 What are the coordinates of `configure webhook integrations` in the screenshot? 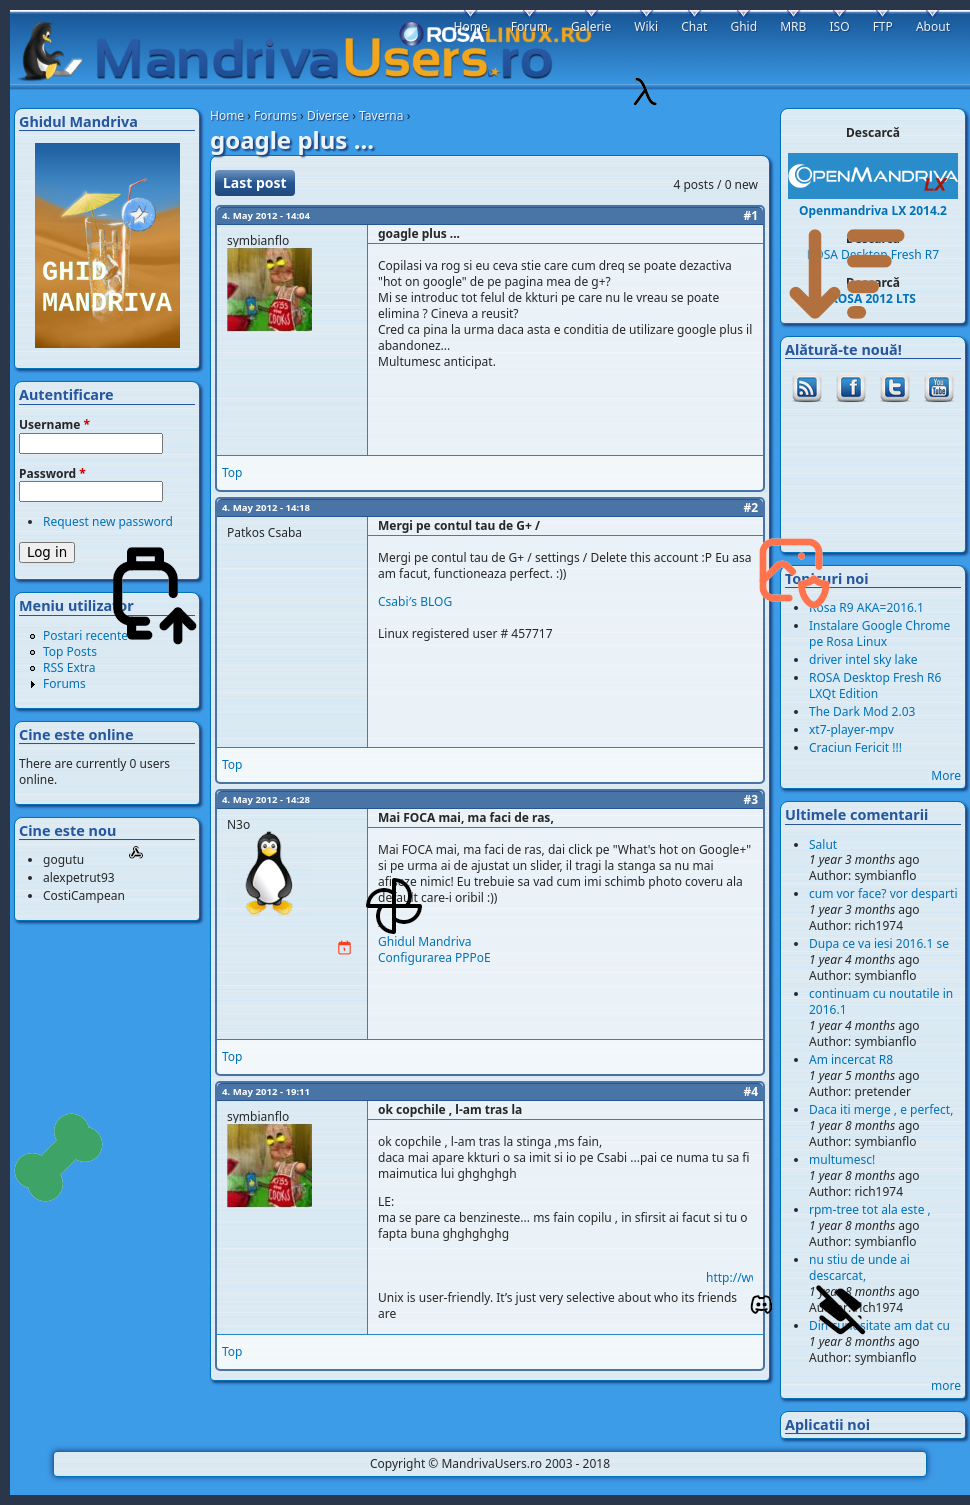 It's located at (136, 853).